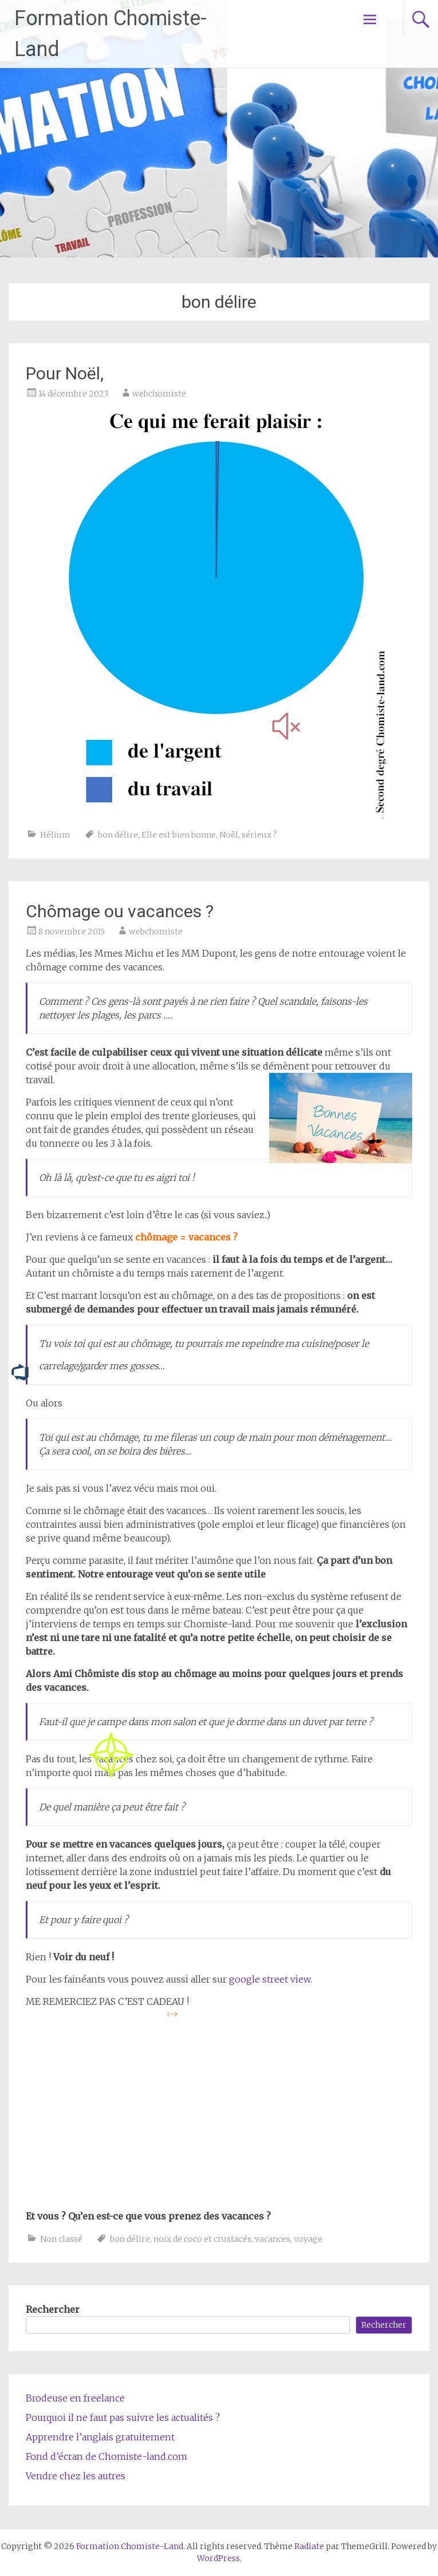 This screenshot has width=438, height=2576. Describe the element at coordinates (172, 2014) in the screenshot. I see `export file or data to external location` at that location.